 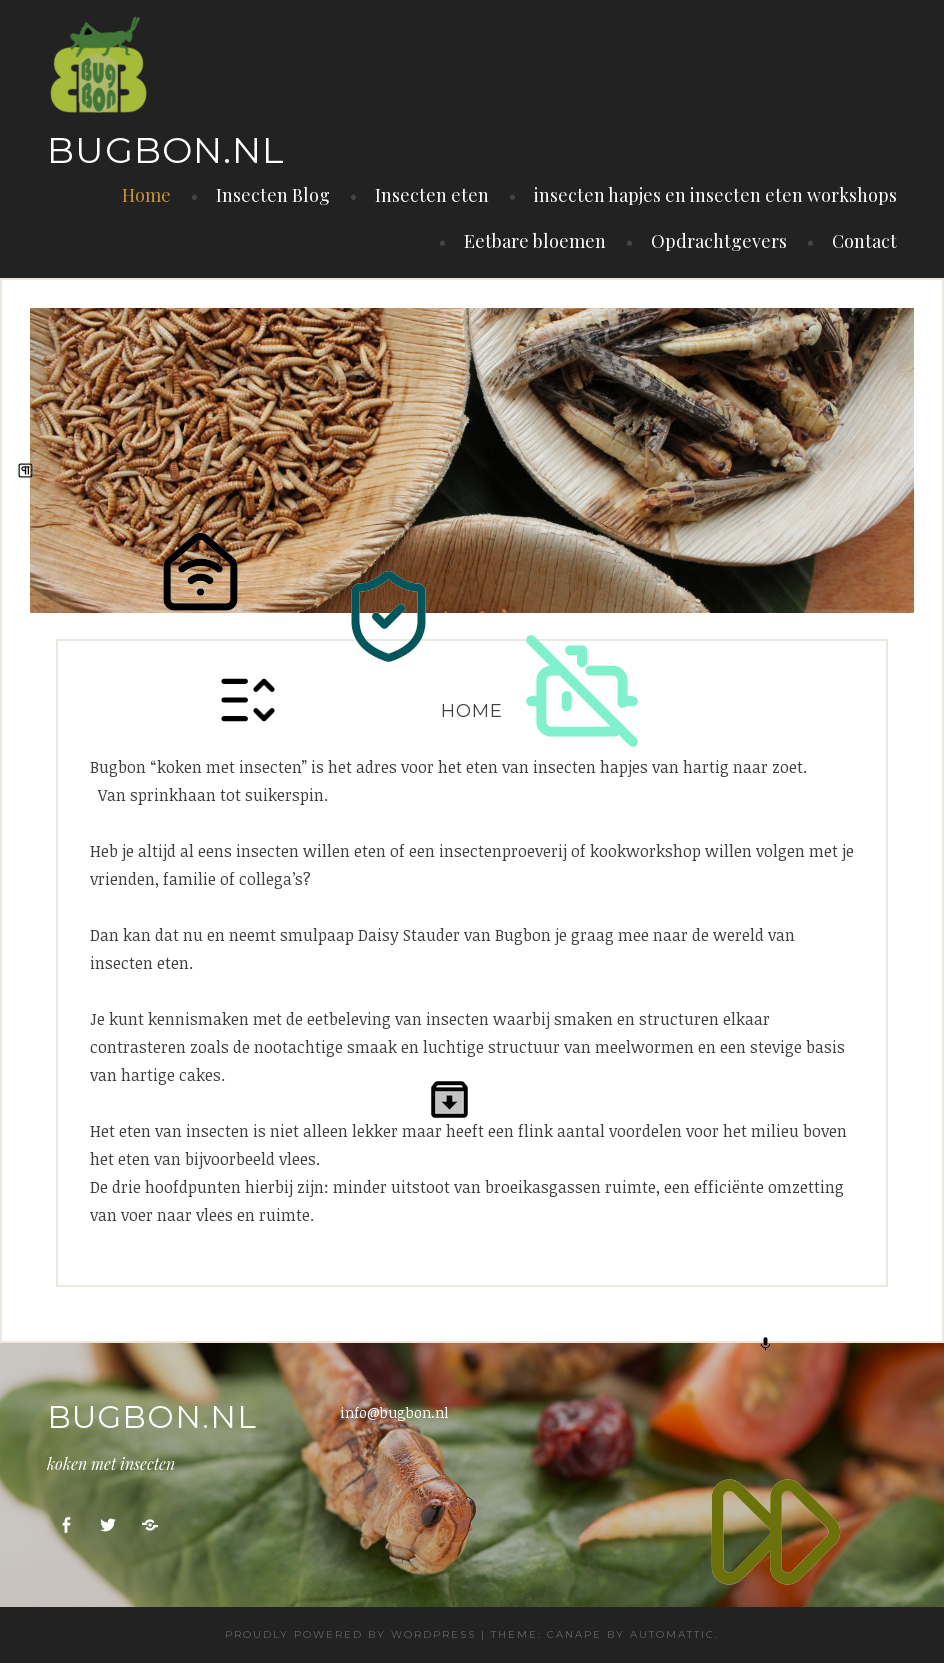 What do you see at coordinates (449, 1099) in the screenshot?
I see `archive selected items` at bounding box center [449, 1099].